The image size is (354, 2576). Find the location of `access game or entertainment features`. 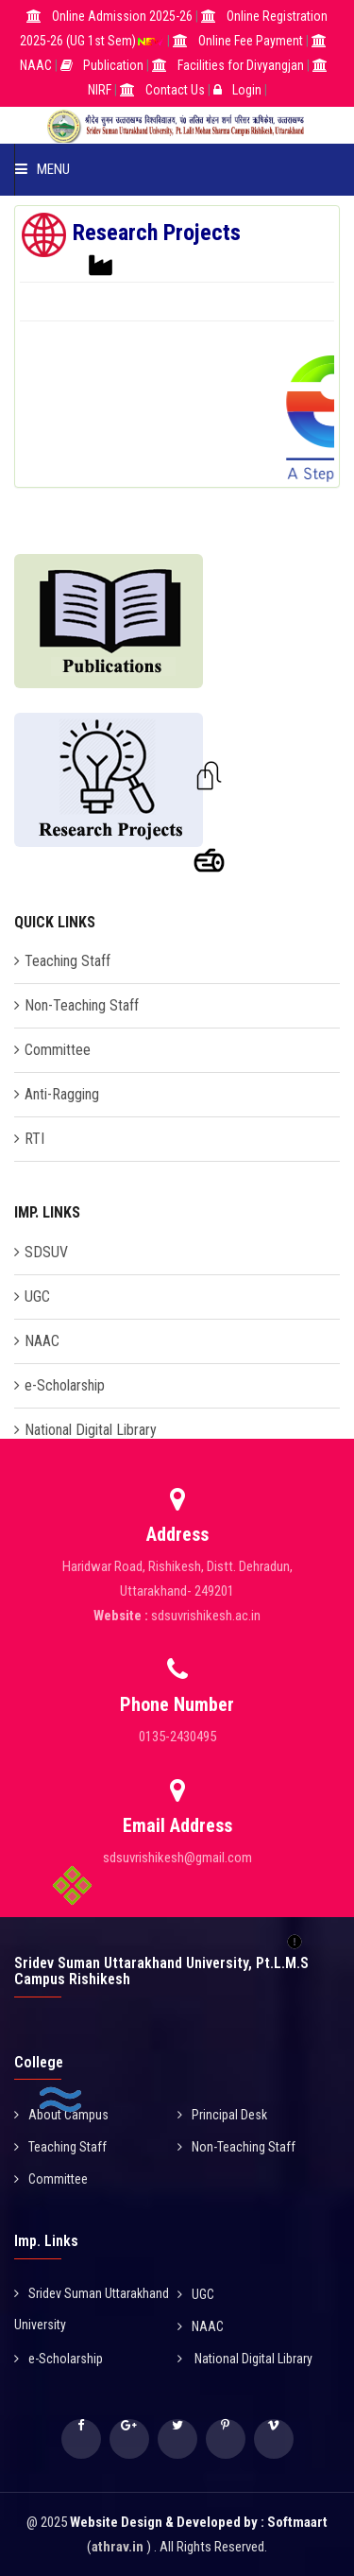

access game or entertainment features is located at coordinates (72, 1885).